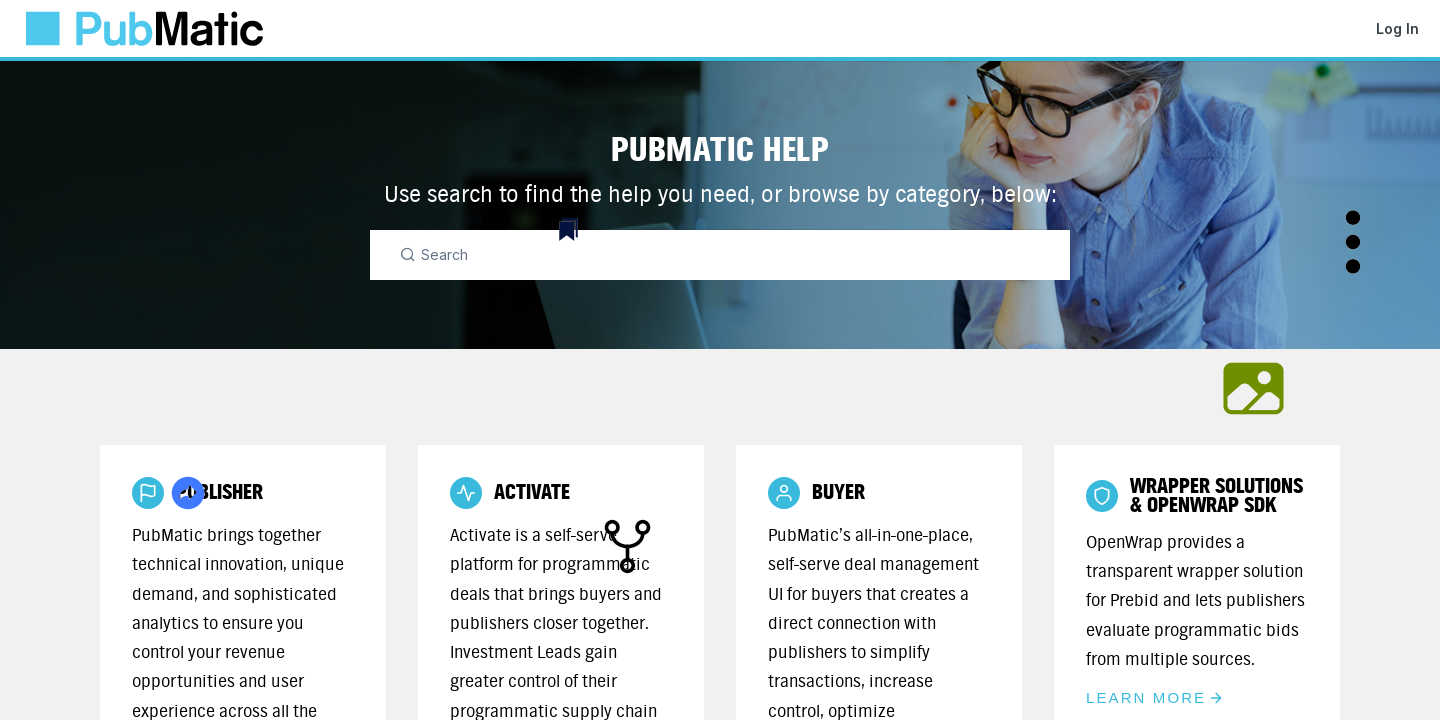  I want to click on share or forward content, so click(188, 493).